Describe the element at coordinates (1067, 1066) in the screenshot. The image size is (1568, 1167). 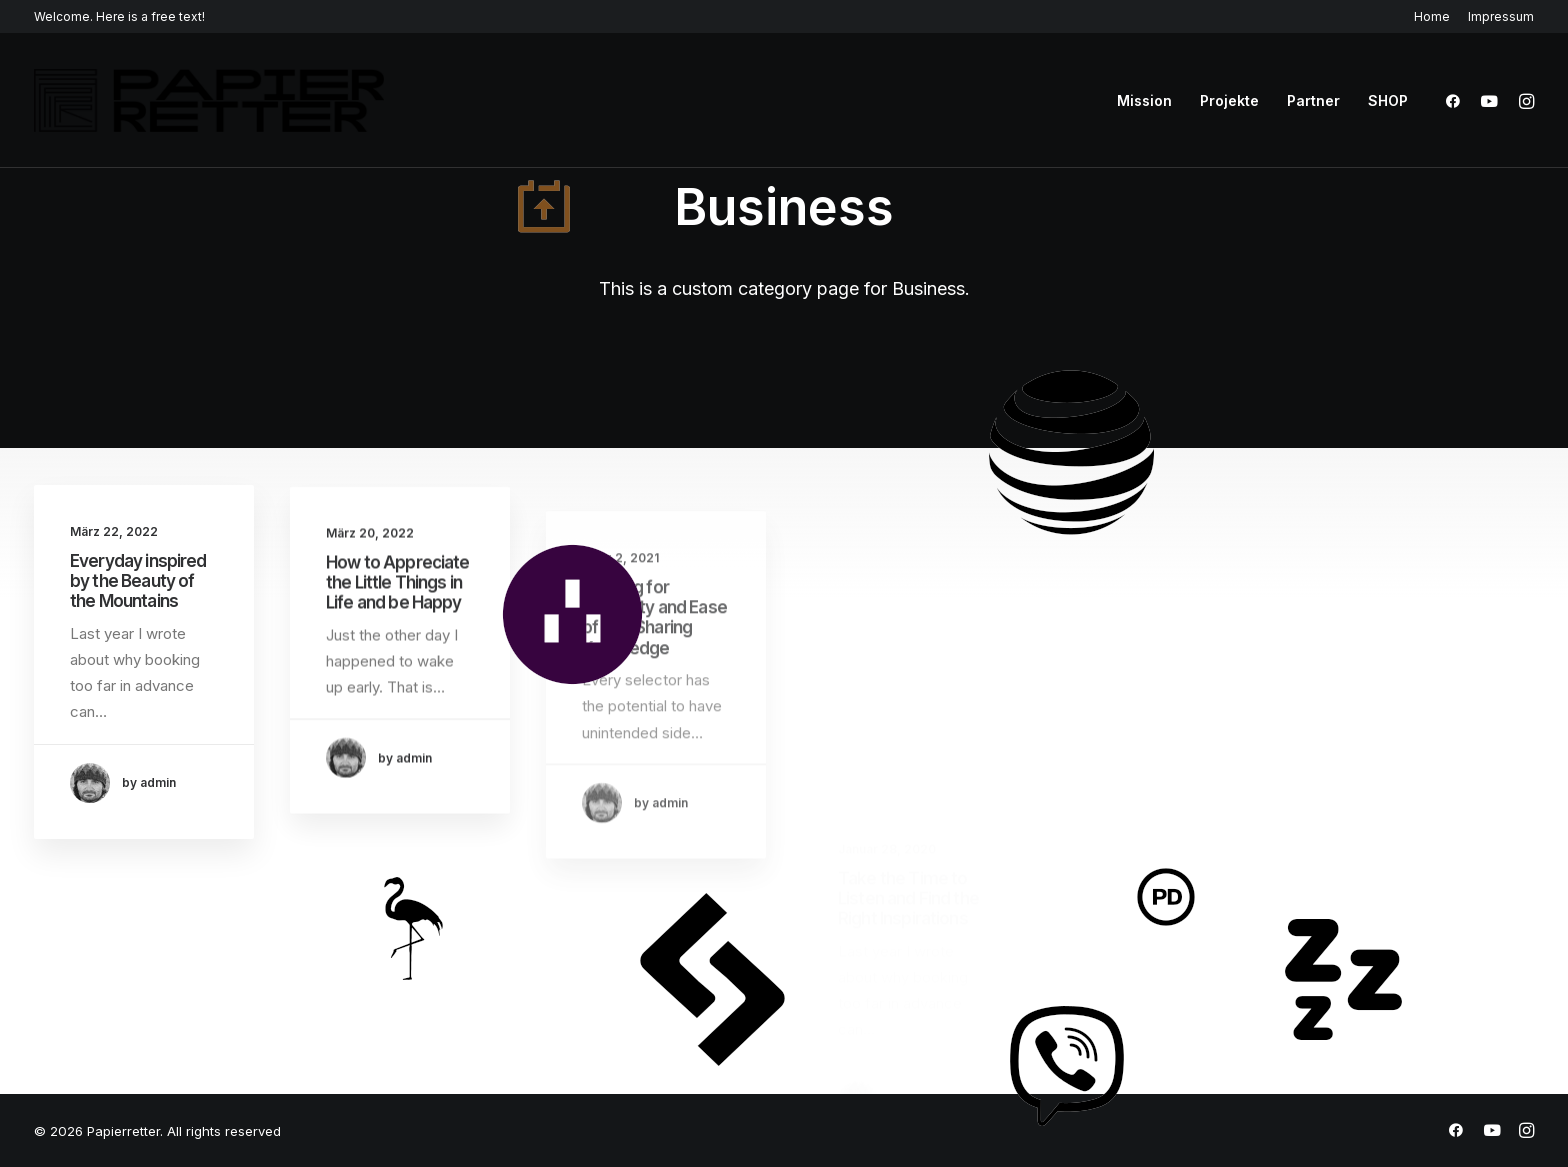
I see `open viber messaging app` at that location.